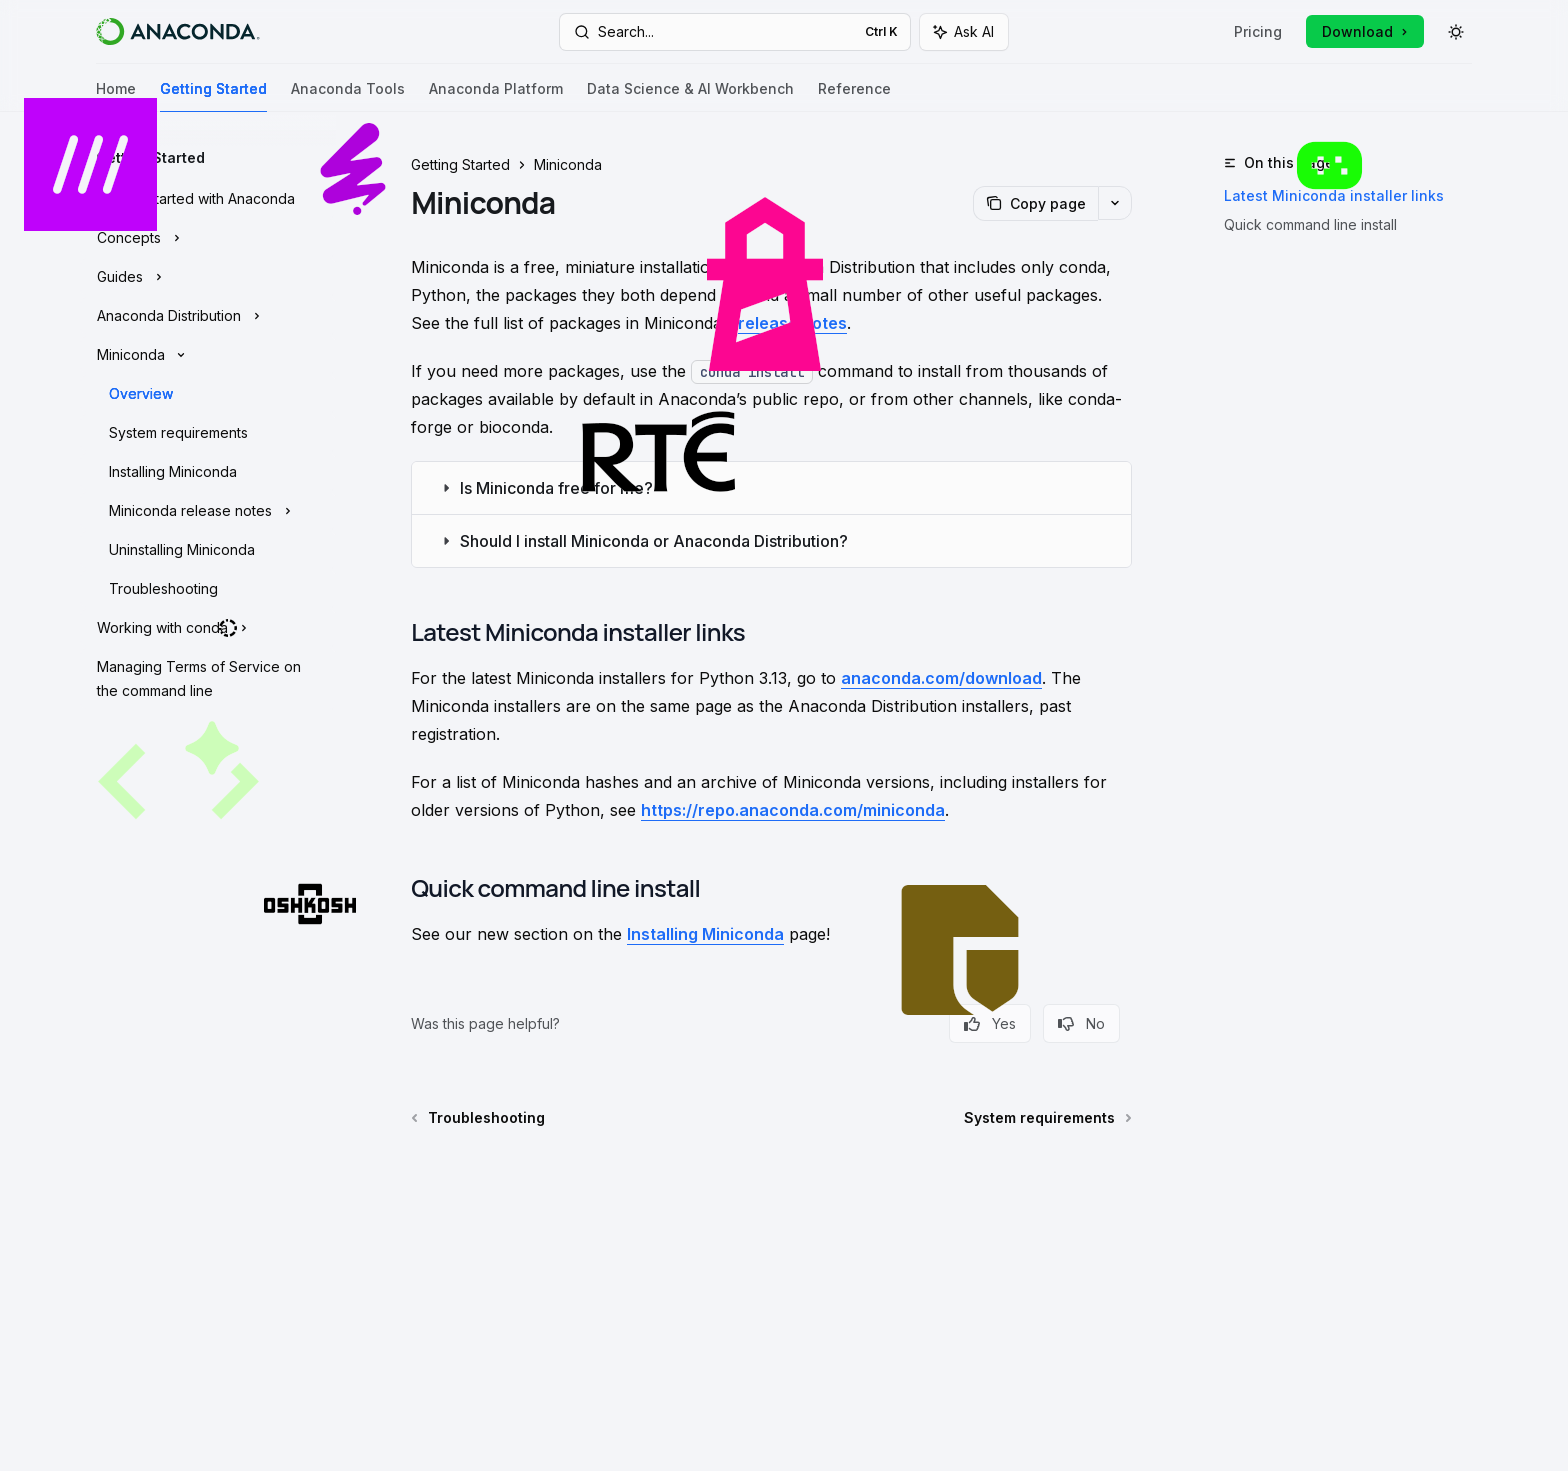  Describe the element at coordinates (353, 169) in the screenshot. I see `visit envato marketplace` at that location.